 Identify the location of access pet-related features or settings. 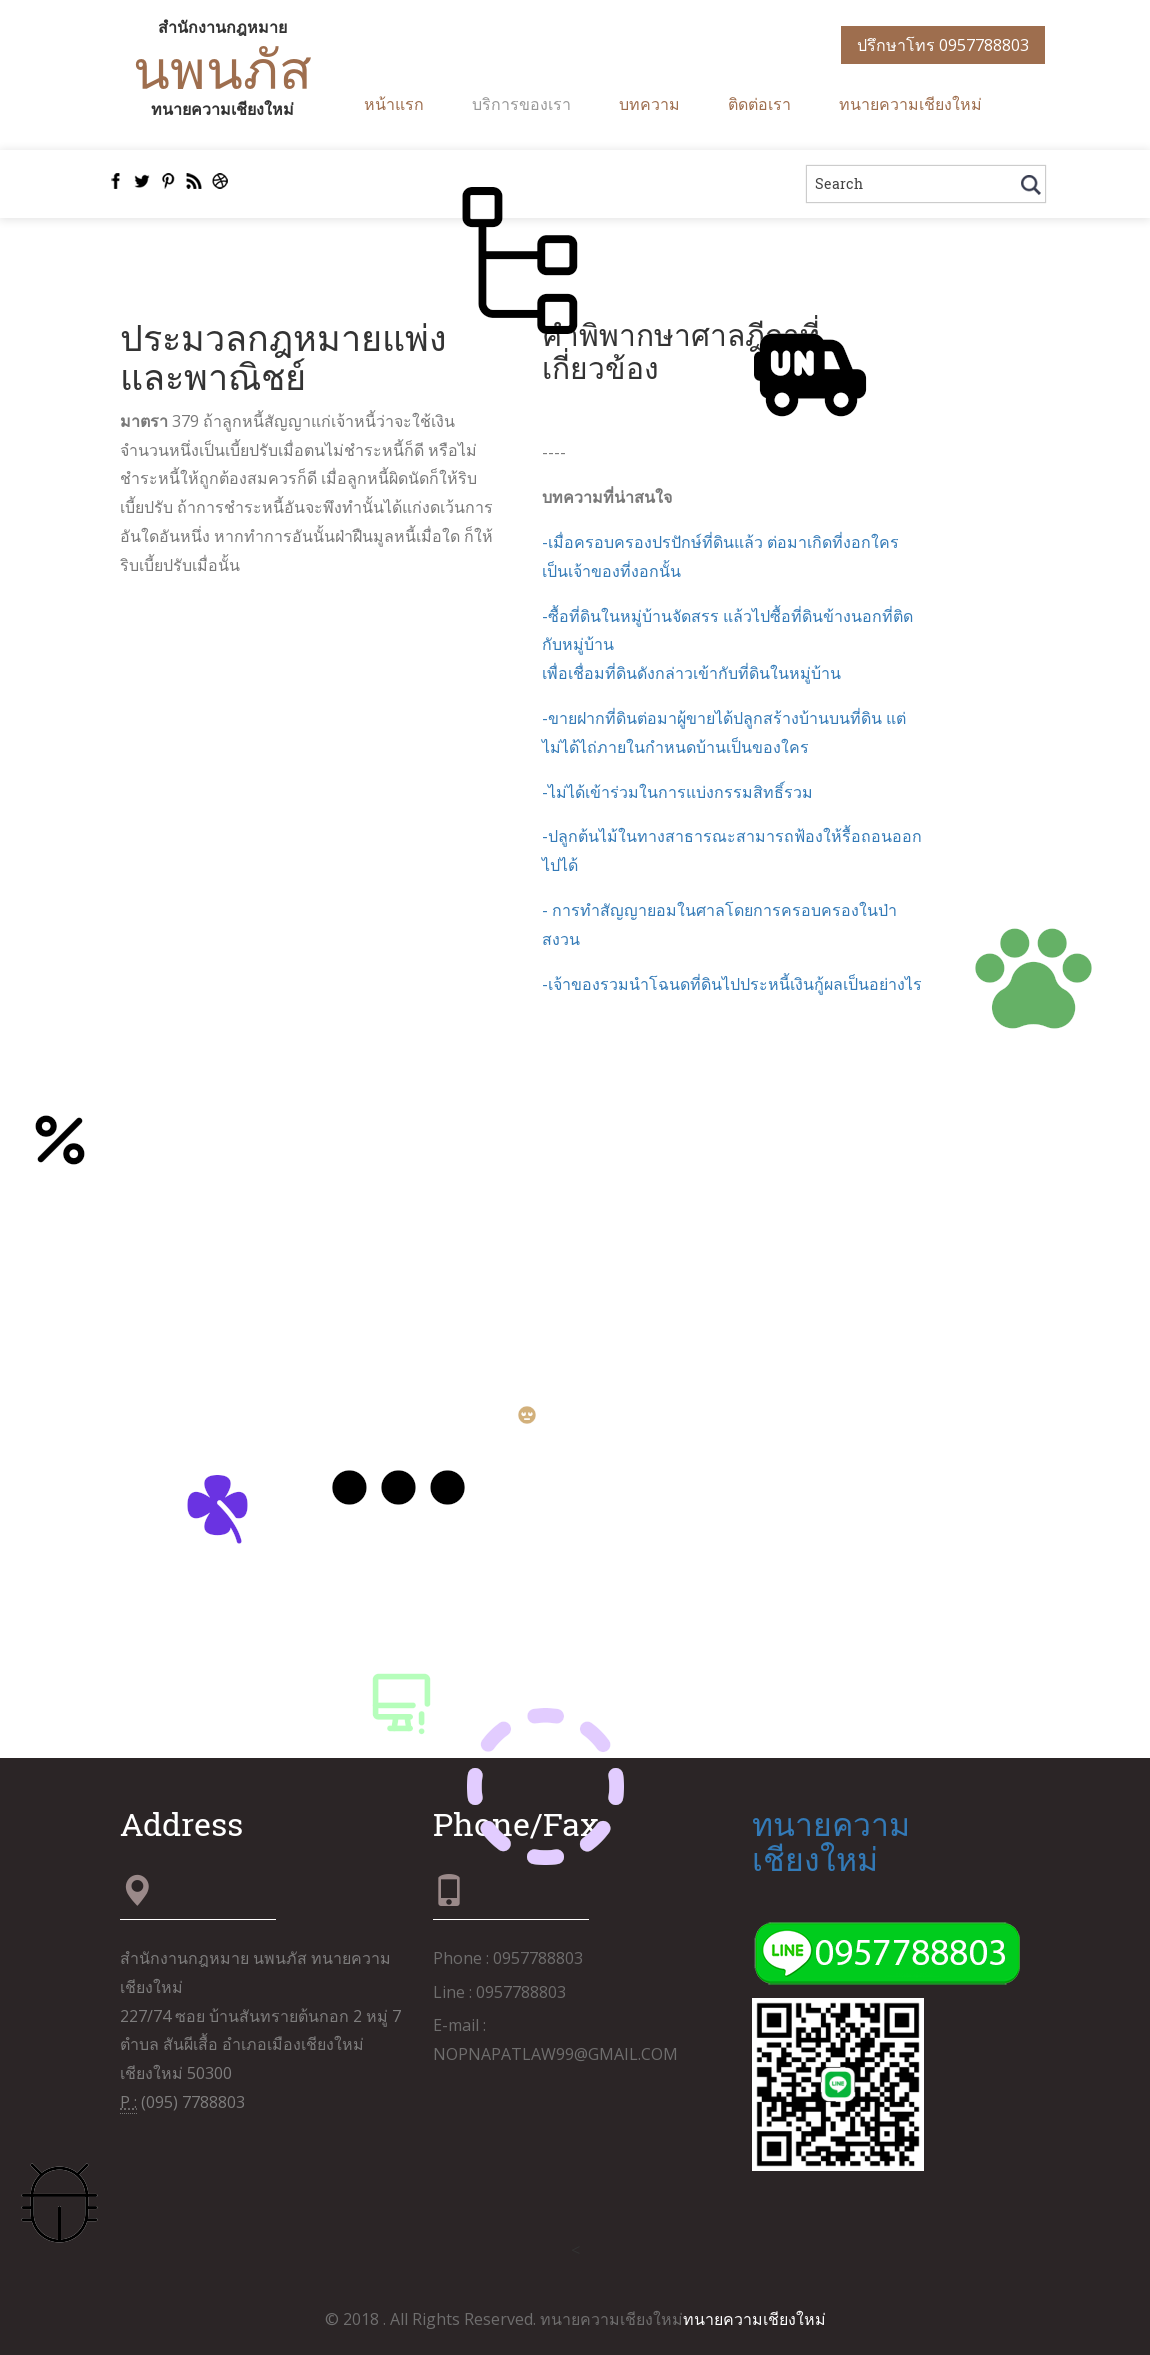
(1033, 978).